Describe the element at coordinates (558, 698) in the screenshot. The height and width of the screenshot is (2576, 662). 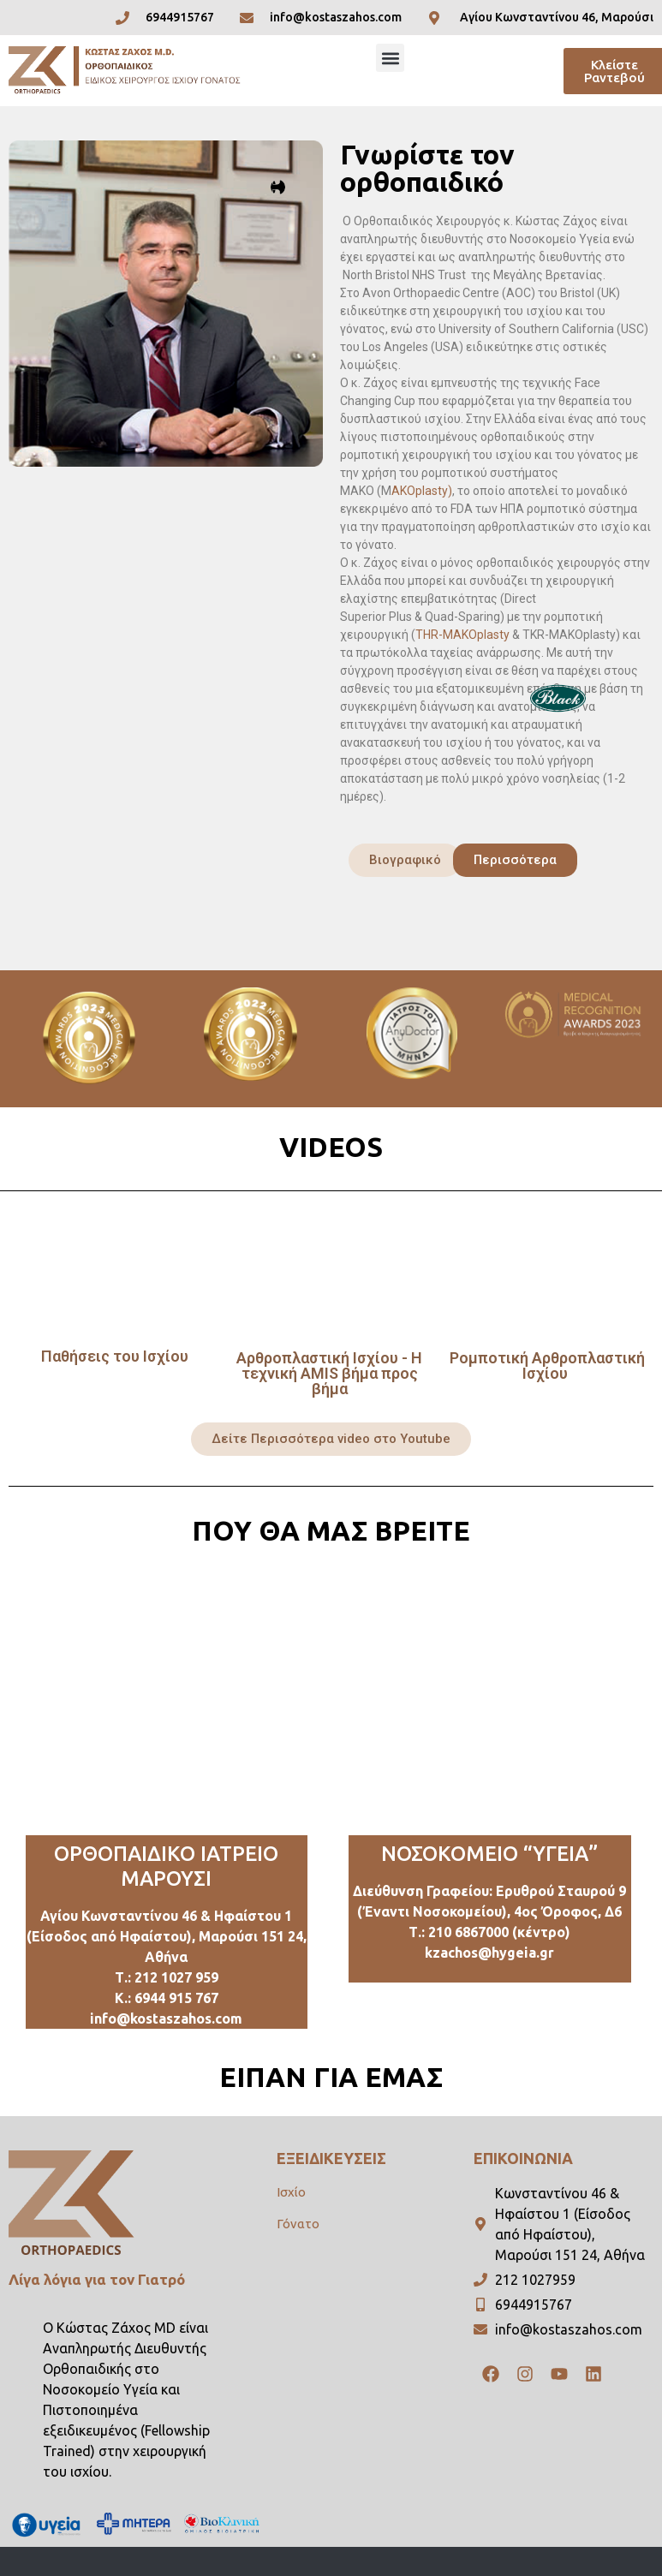
I see `black brand logo` at that location.